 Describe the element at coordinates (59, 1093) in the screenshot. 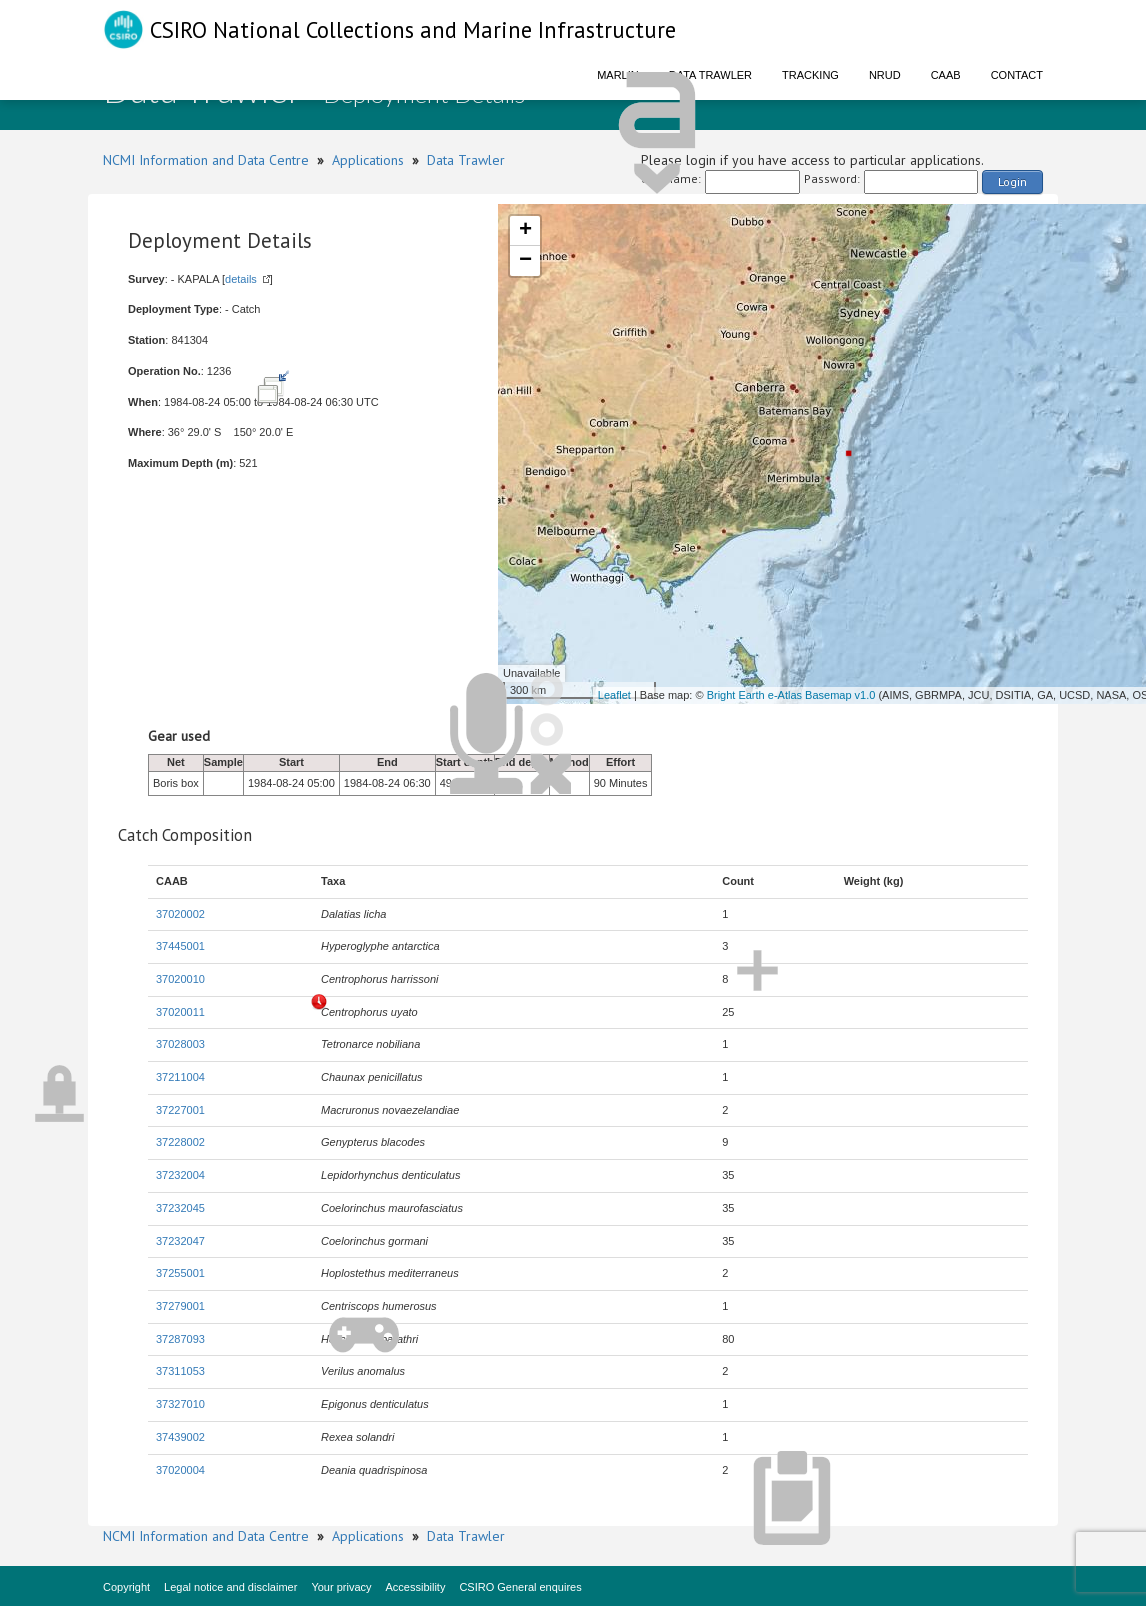

I see `indicates active VPN connection` at that location.